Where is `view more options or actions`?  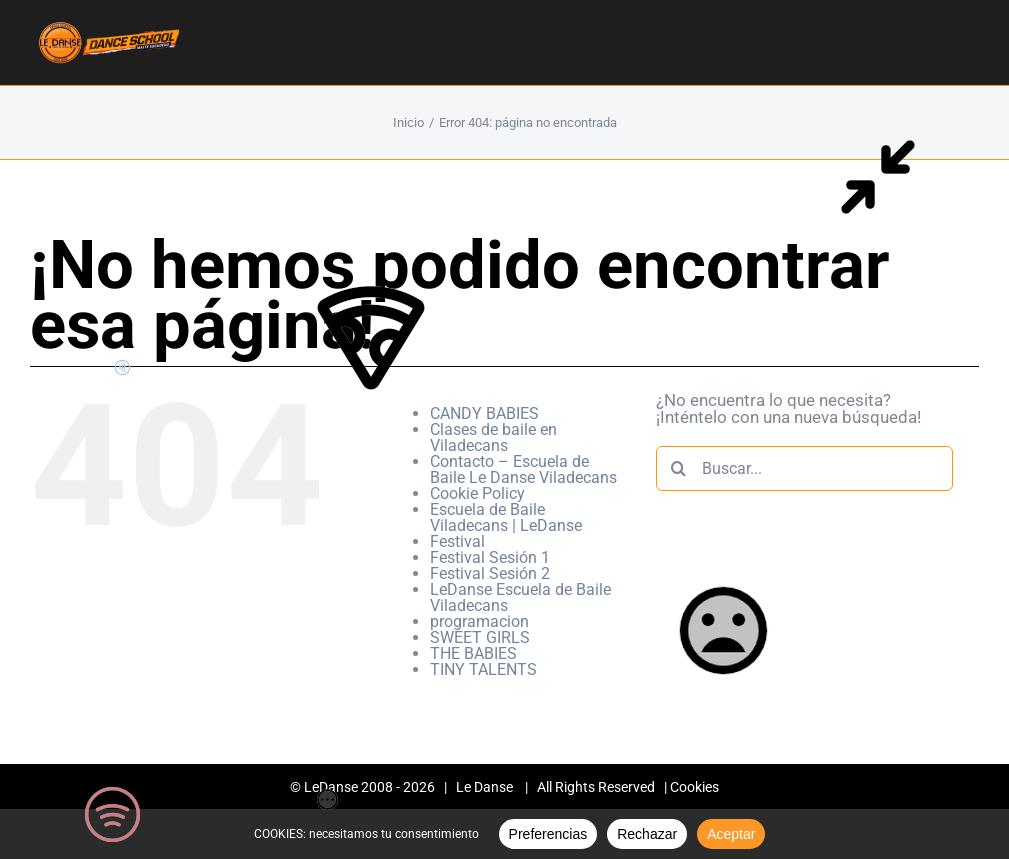 view more options or actions is located at coordinates (327, 799).